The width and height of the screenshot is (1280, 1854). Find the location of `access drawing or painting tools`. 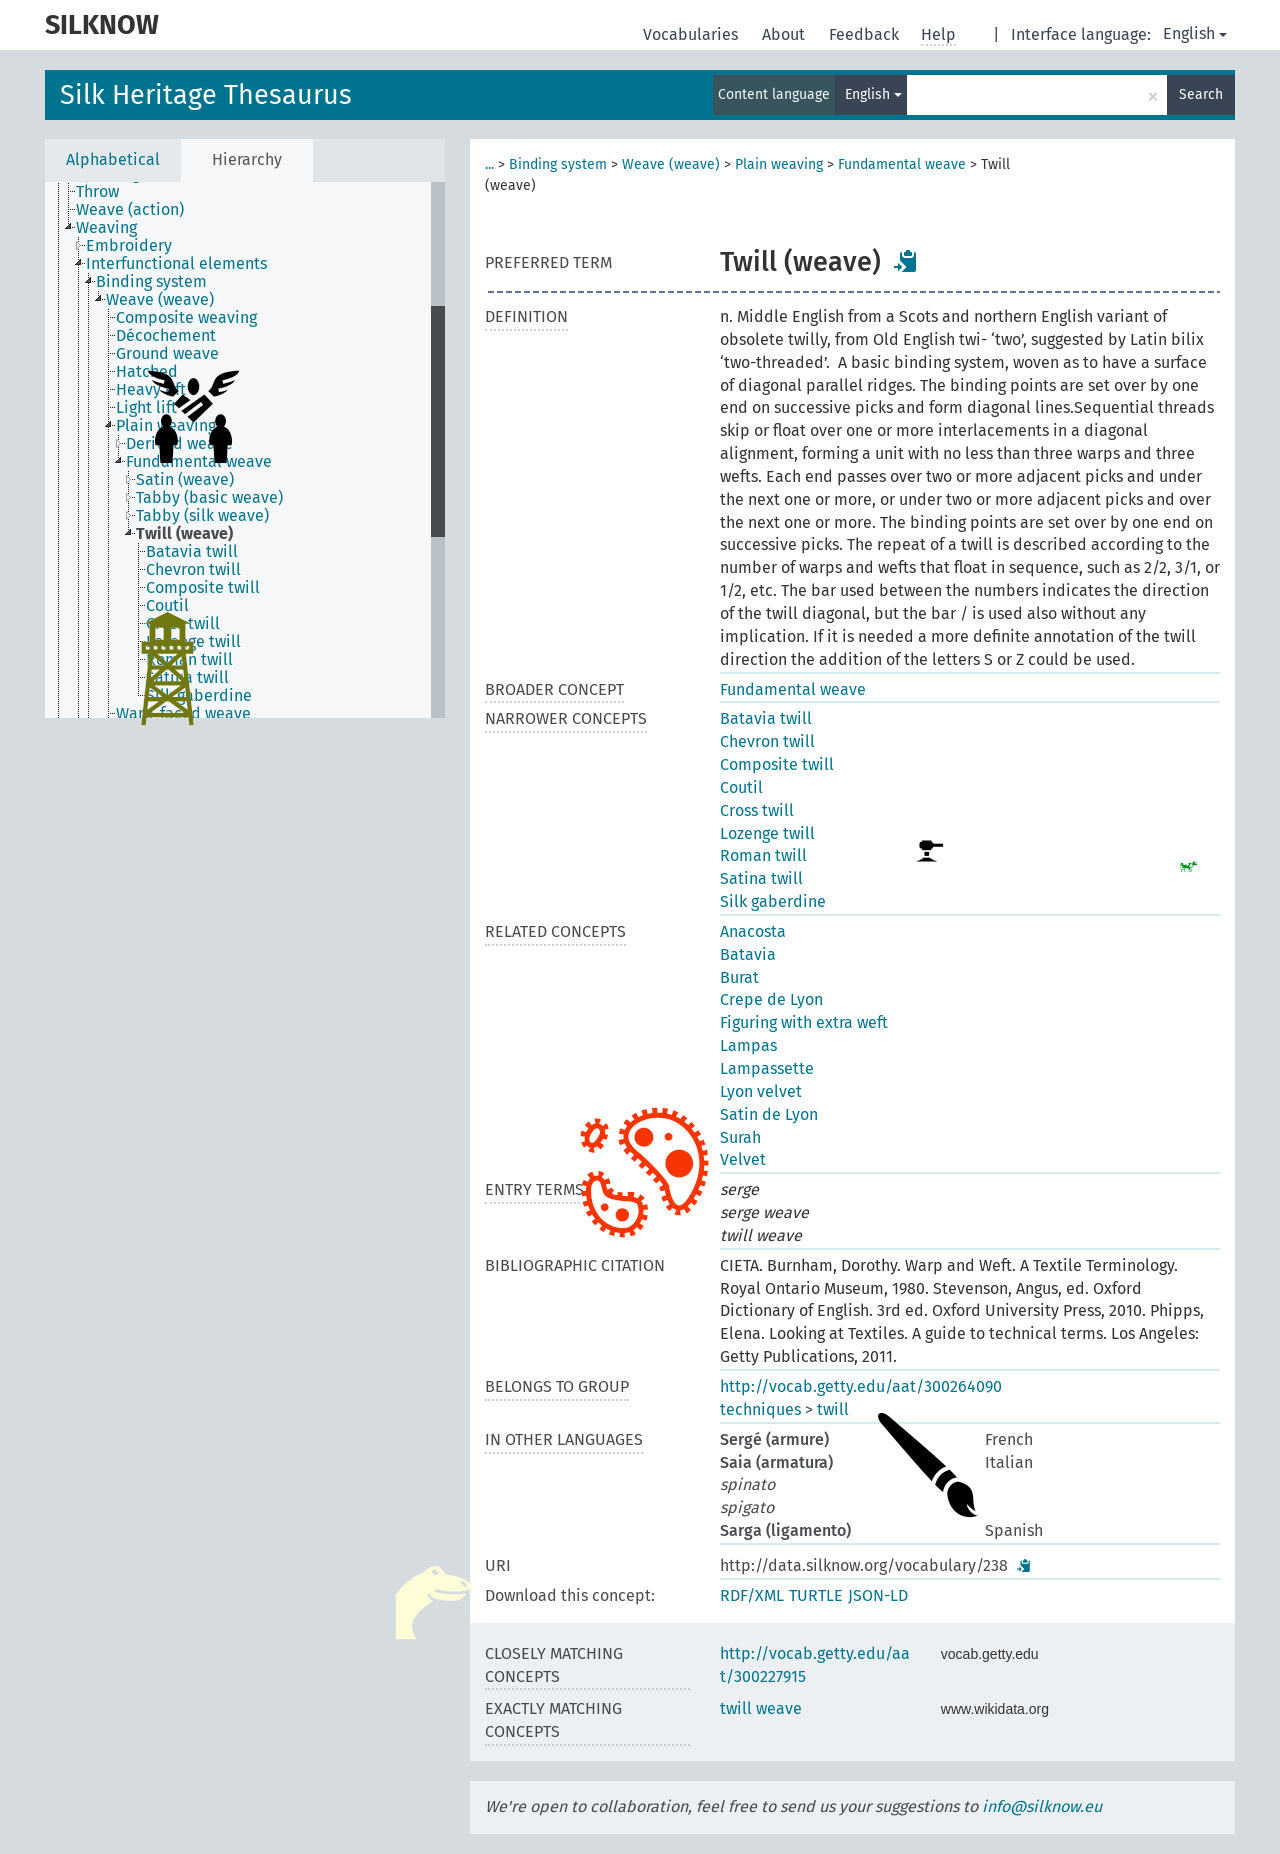

access drawing or painting tools is located at coordinates (928, 1465).